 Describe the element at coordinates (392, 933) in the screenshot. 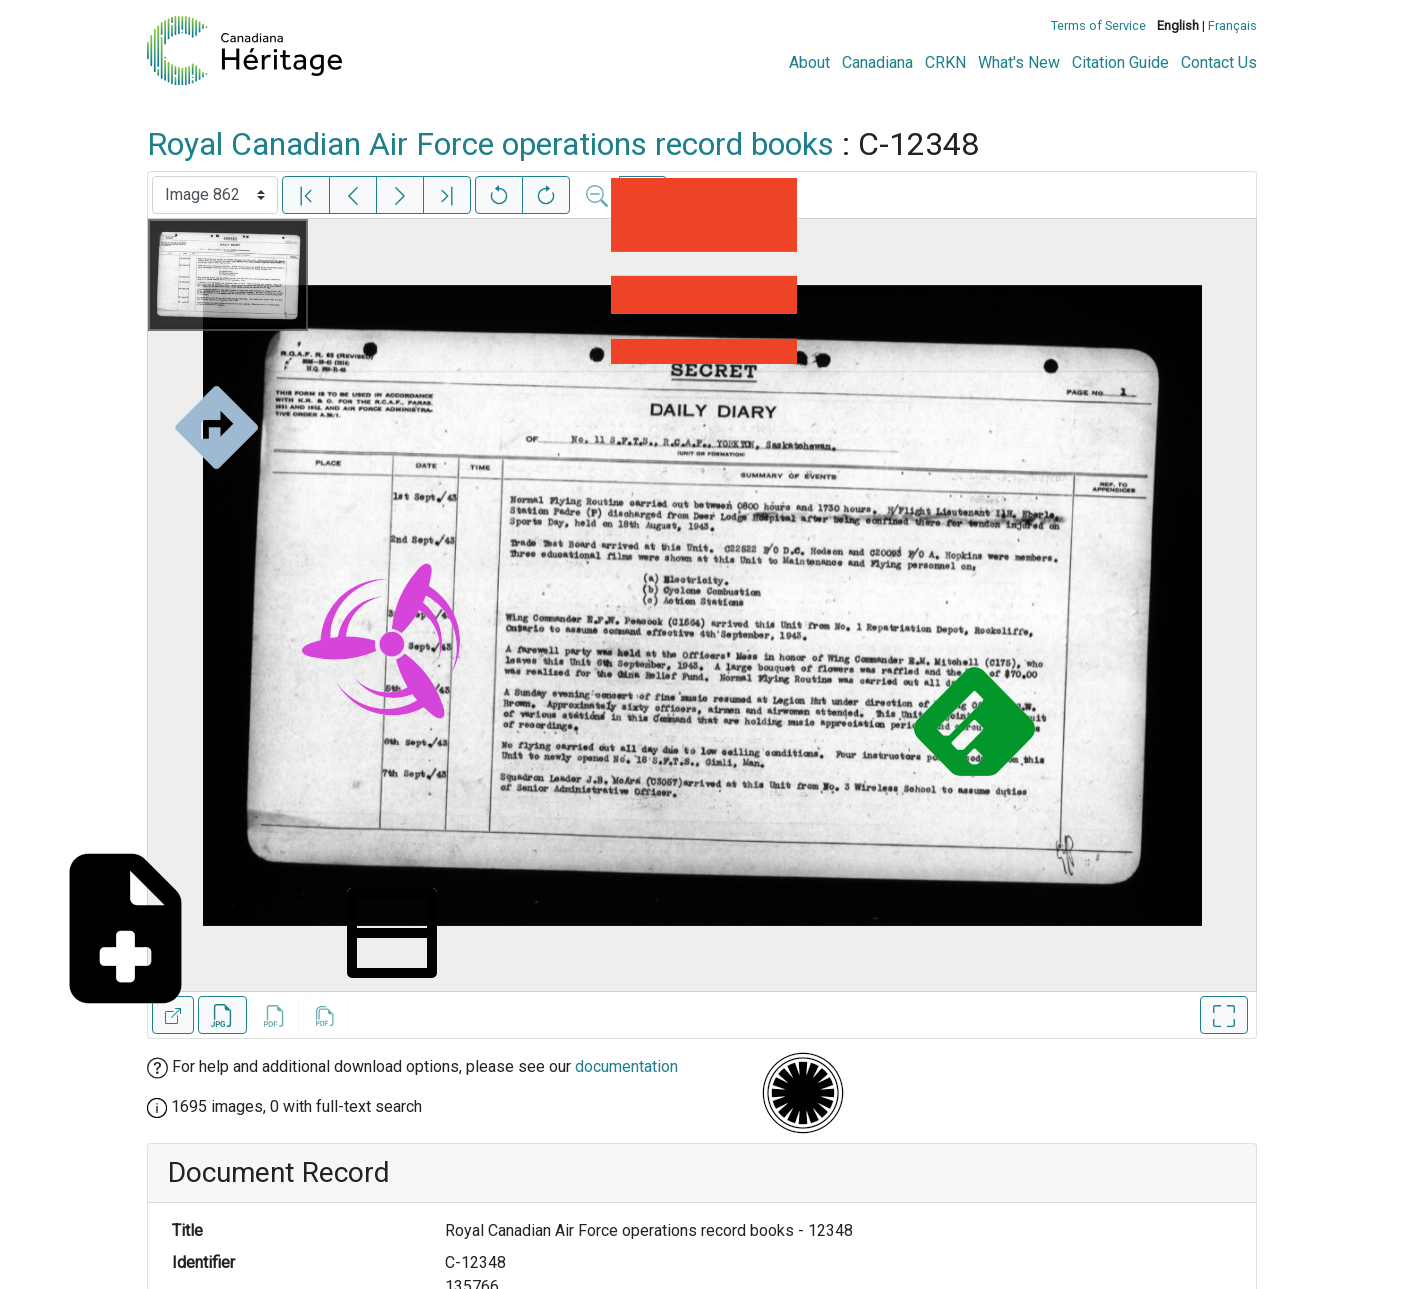

I see `switch to horizontal row layout` at that location.